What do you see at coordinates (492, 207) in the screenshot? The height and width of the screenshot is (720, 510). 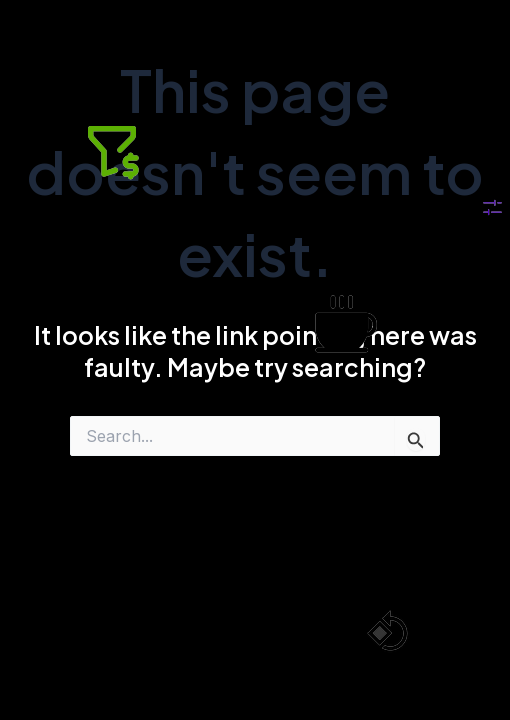 I see `adjust settings or preferences` at bounding box center [492, 207].